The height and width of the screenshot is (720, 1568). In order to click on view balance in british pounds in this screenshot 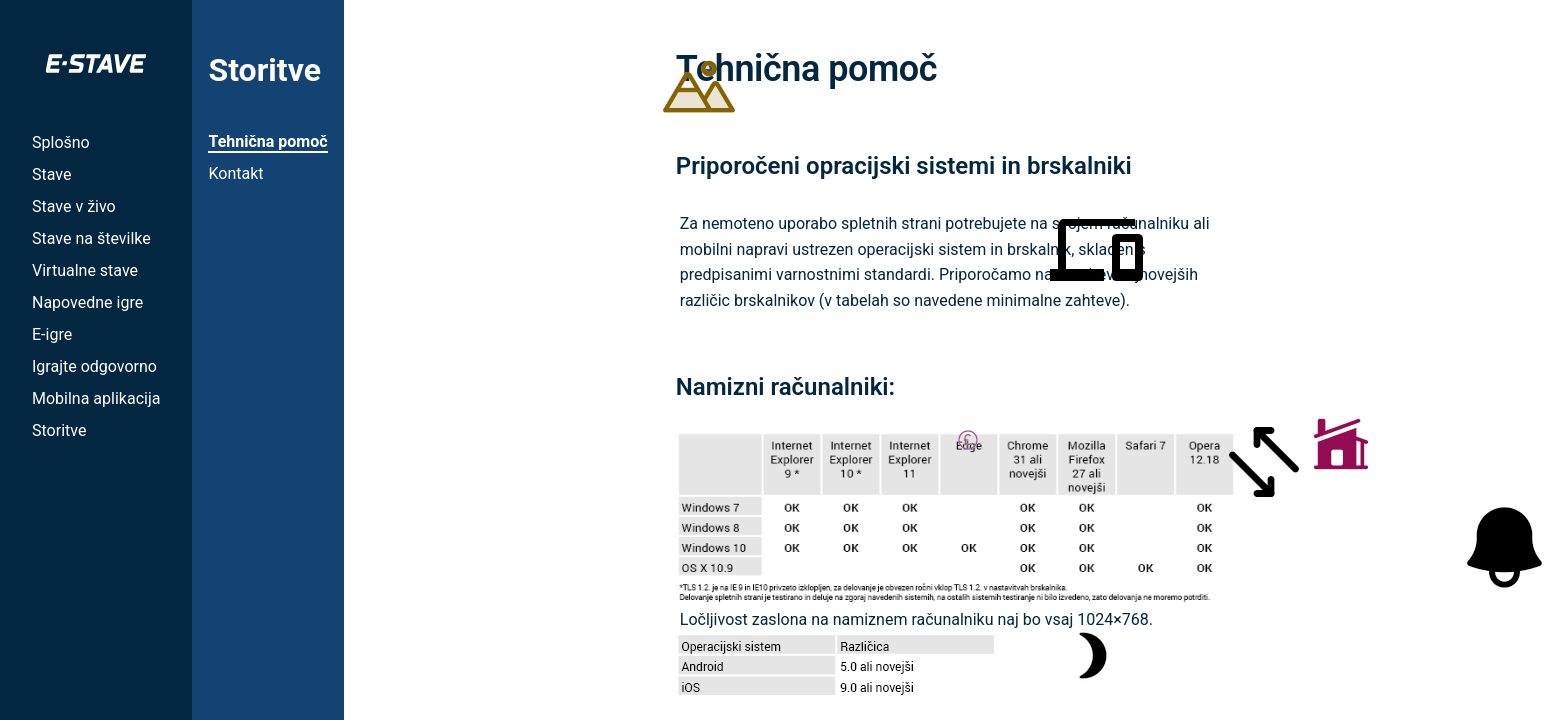, I will do `click(968, 440)`.